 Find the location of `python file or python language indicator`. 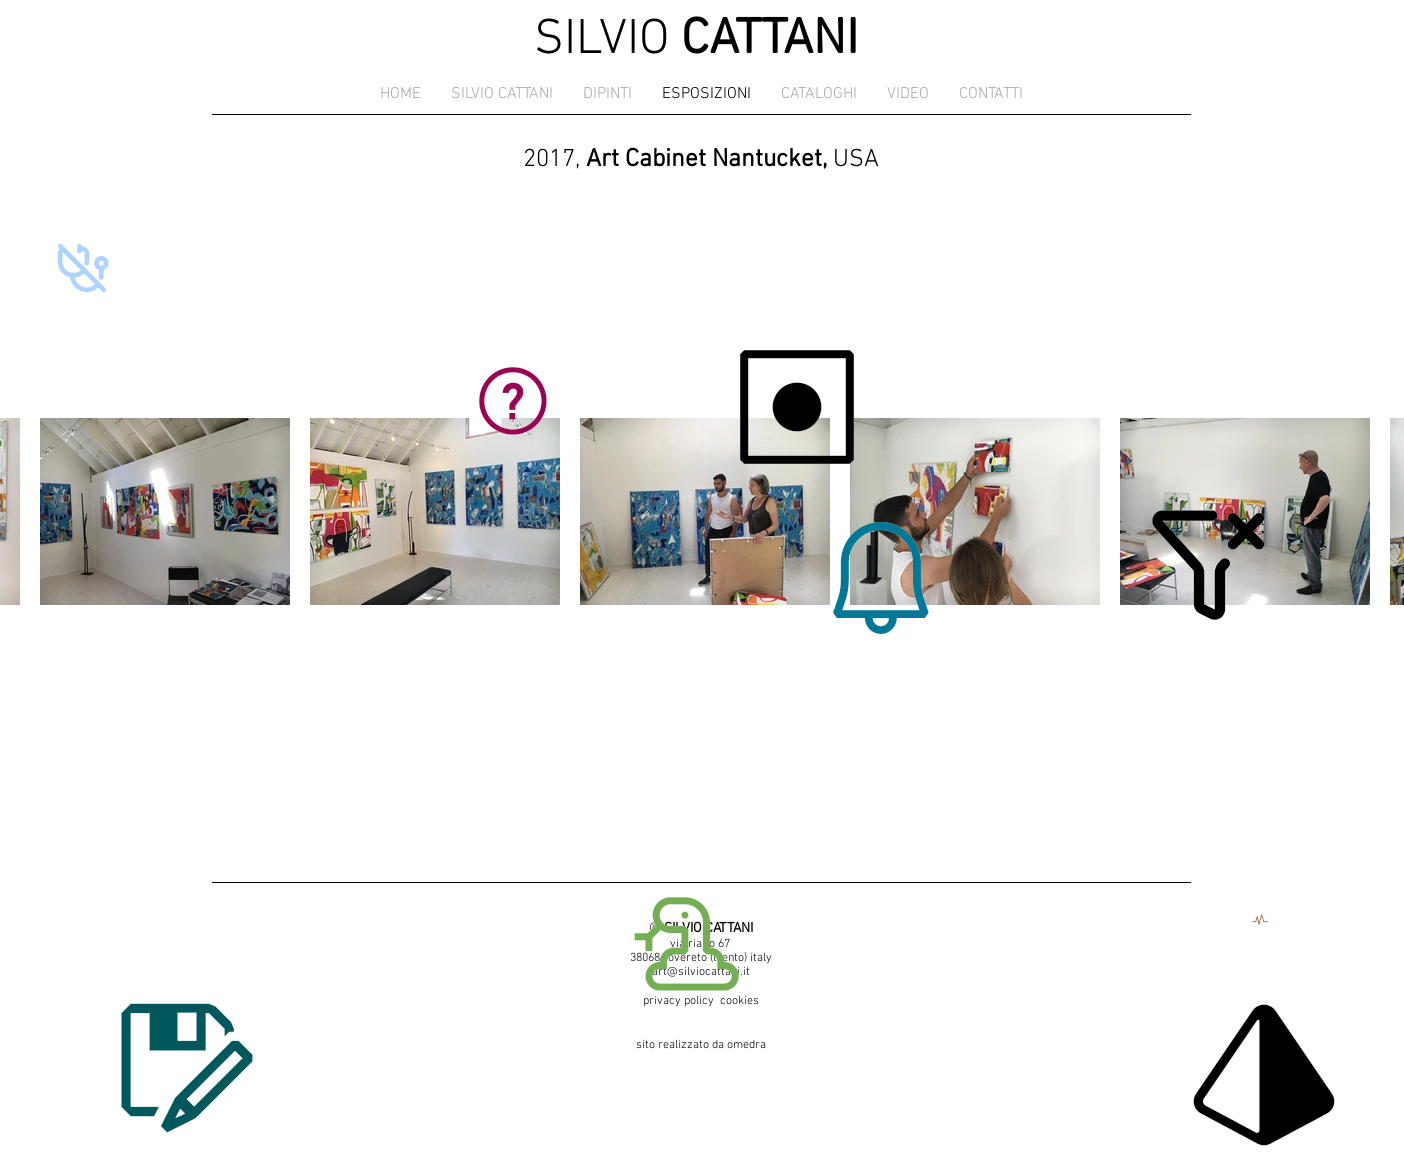

python file or python language indicator is located at coordinates (688, 947).